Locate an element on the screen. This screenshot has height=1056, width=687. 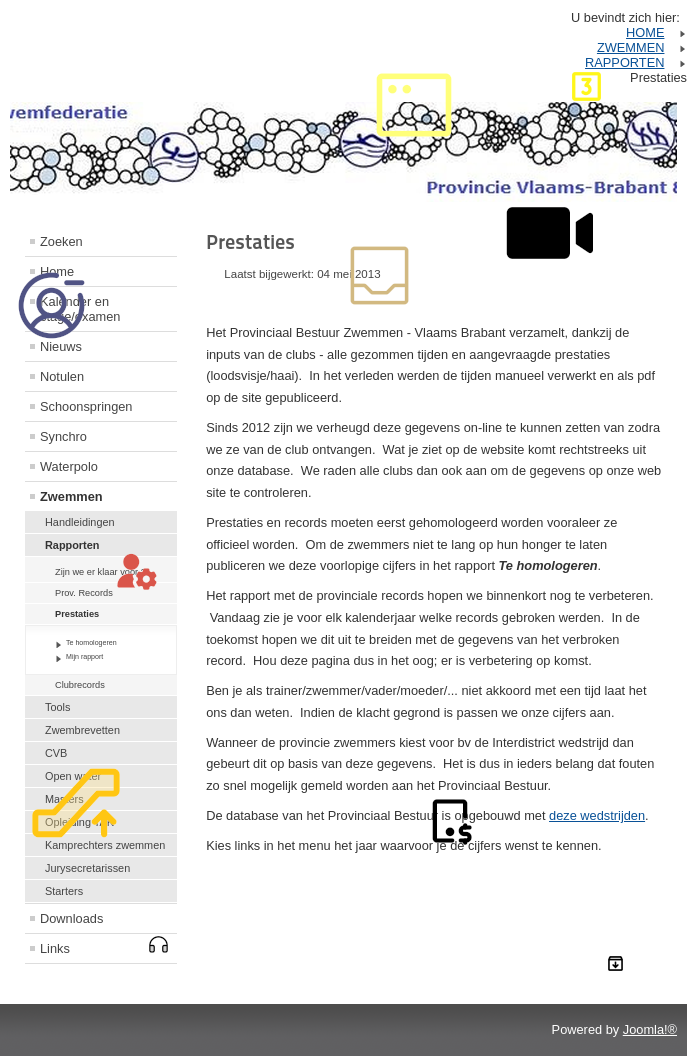
download to local storage is located at coordinates (615, 963).